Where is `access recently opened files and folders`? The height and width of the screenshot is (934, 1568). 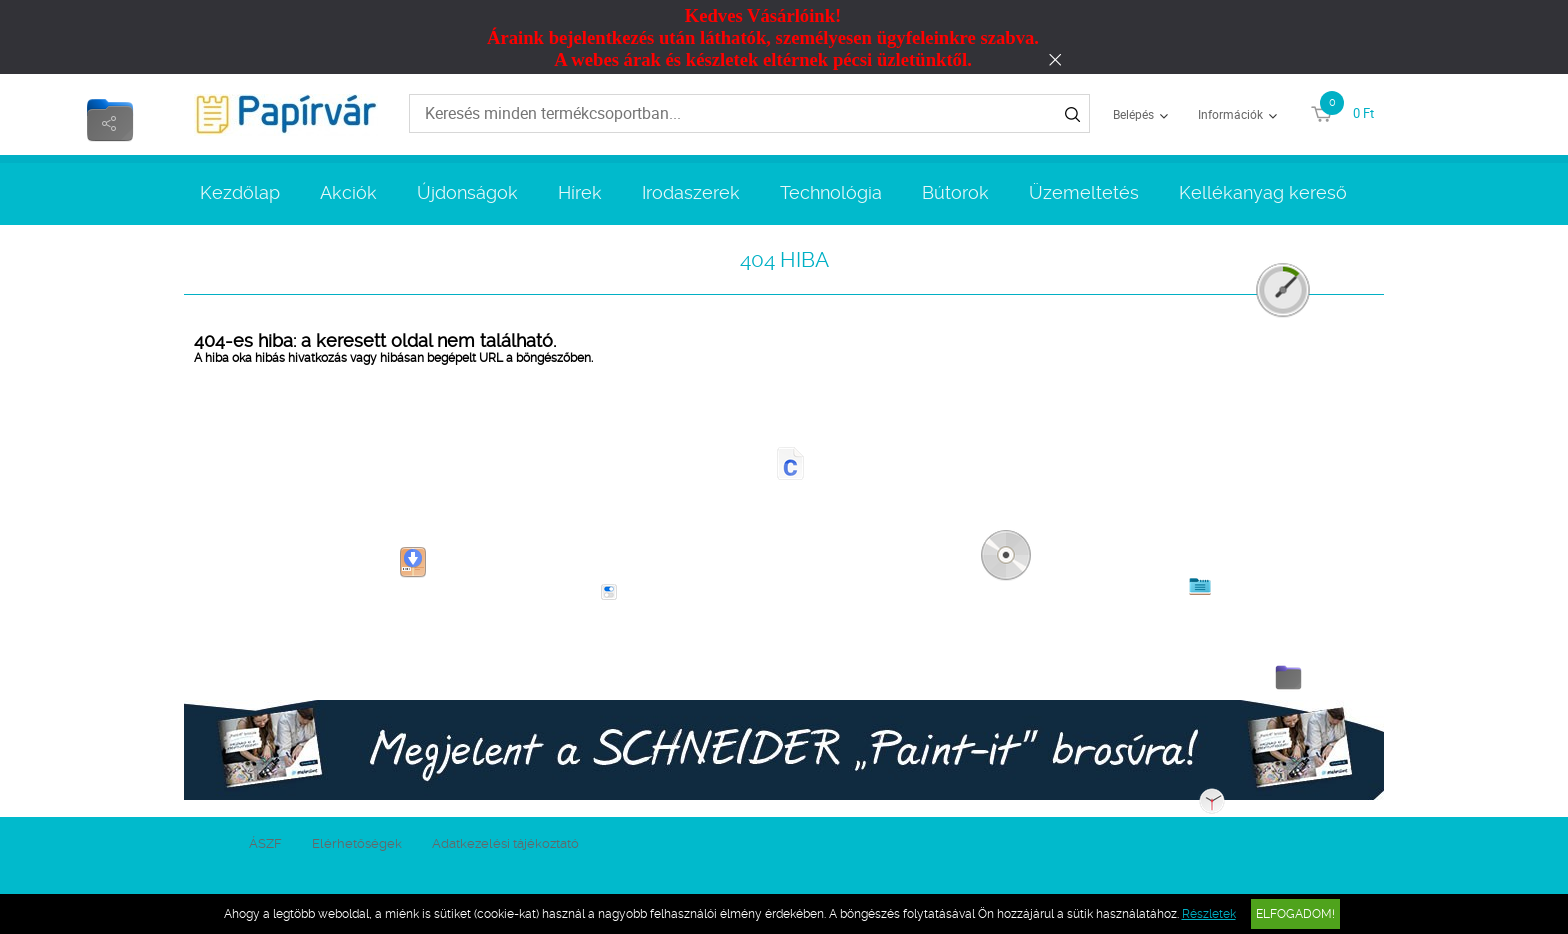
access recently opened files and folders is located at coordinates (1212, 801).